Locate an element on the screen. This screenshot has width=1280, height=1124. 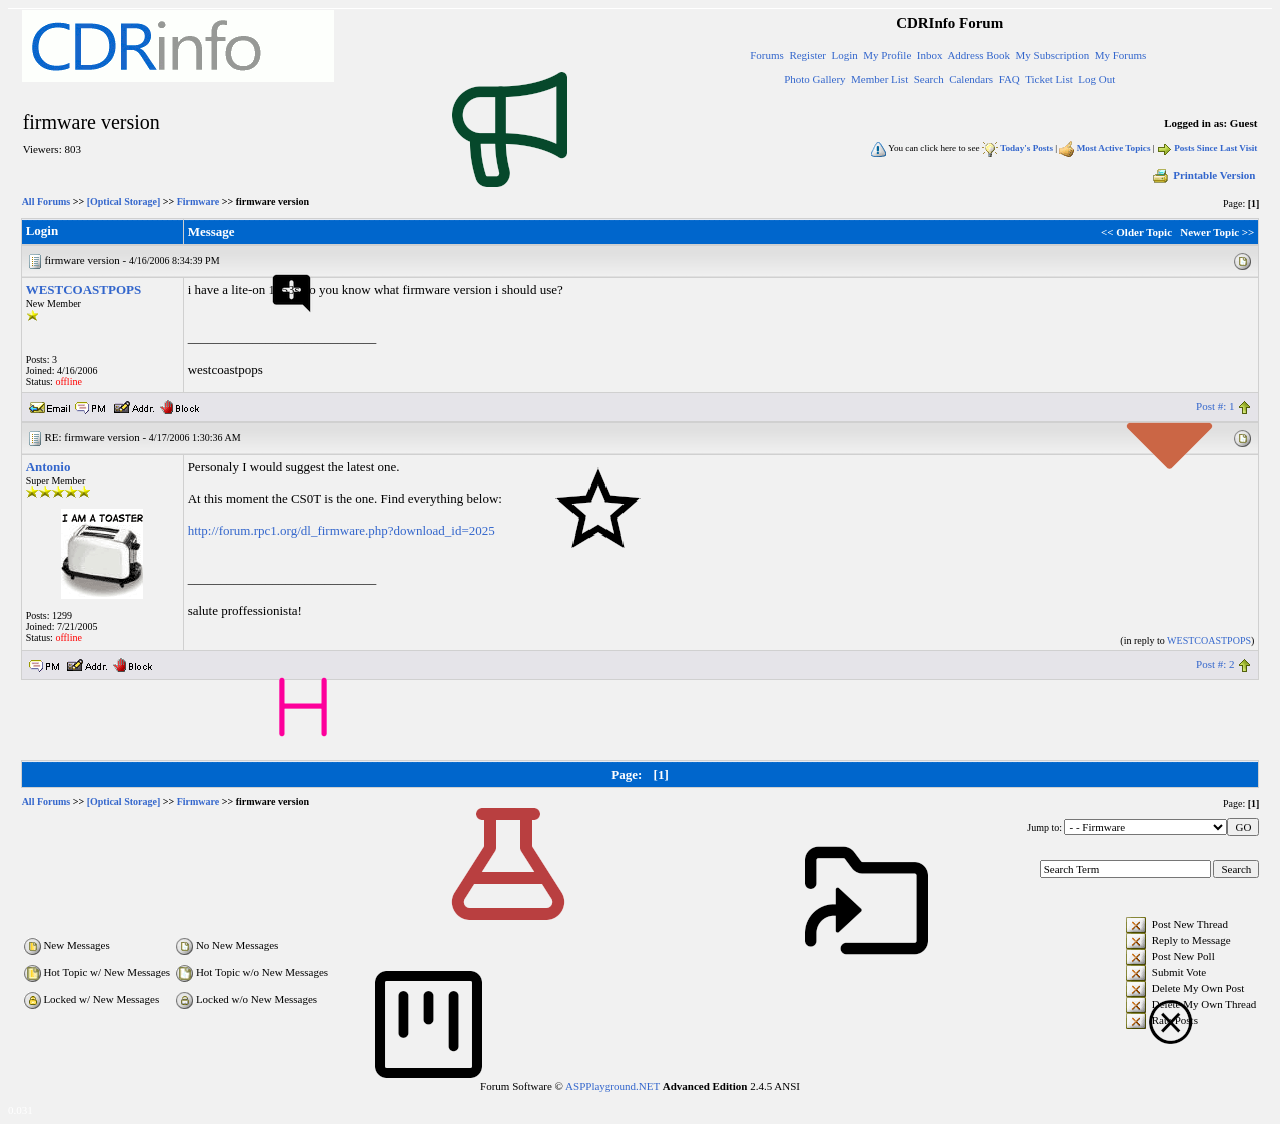
access experimental or beta features is located at coordinates (508, 864).